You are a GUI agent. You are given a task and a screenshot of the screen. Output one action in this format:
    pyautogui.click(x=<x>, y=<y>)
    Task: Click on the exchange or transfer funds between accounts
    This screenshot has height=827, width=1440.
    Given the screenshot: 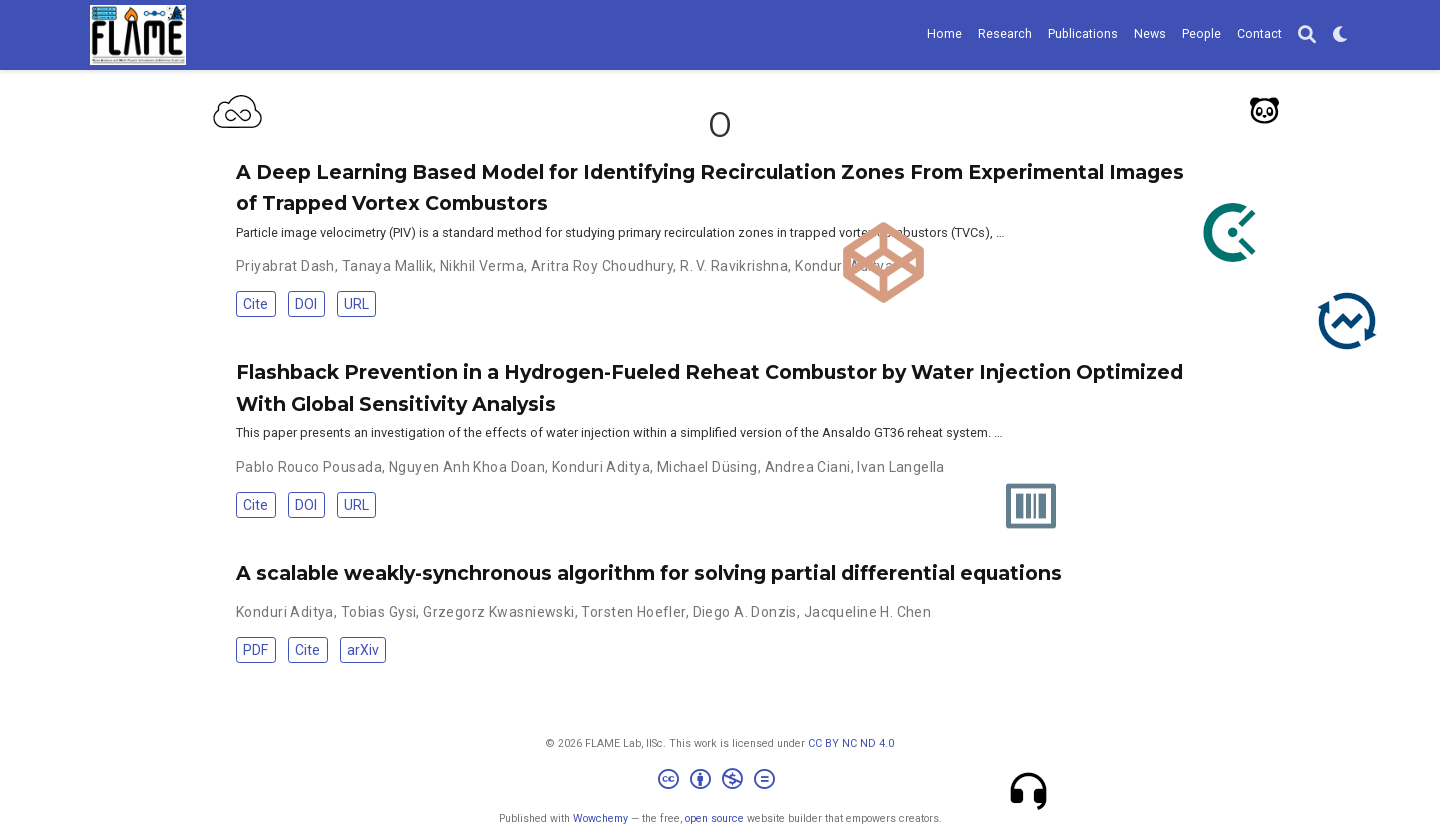 What is the action you would take?
    pyautogui.click(x=1347, y=321)
    